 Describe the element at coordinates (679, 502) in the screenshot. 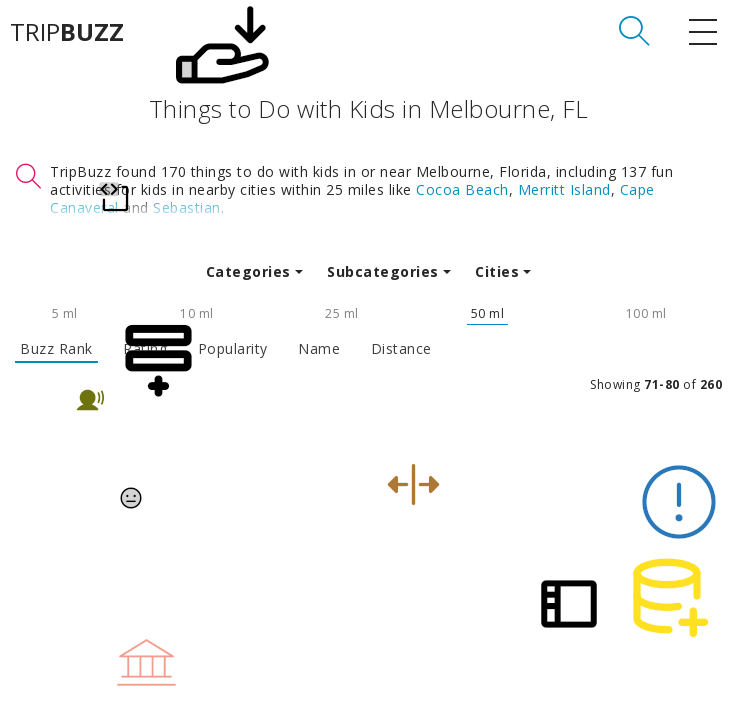

I see `indicates a warning or caution state` at that location.